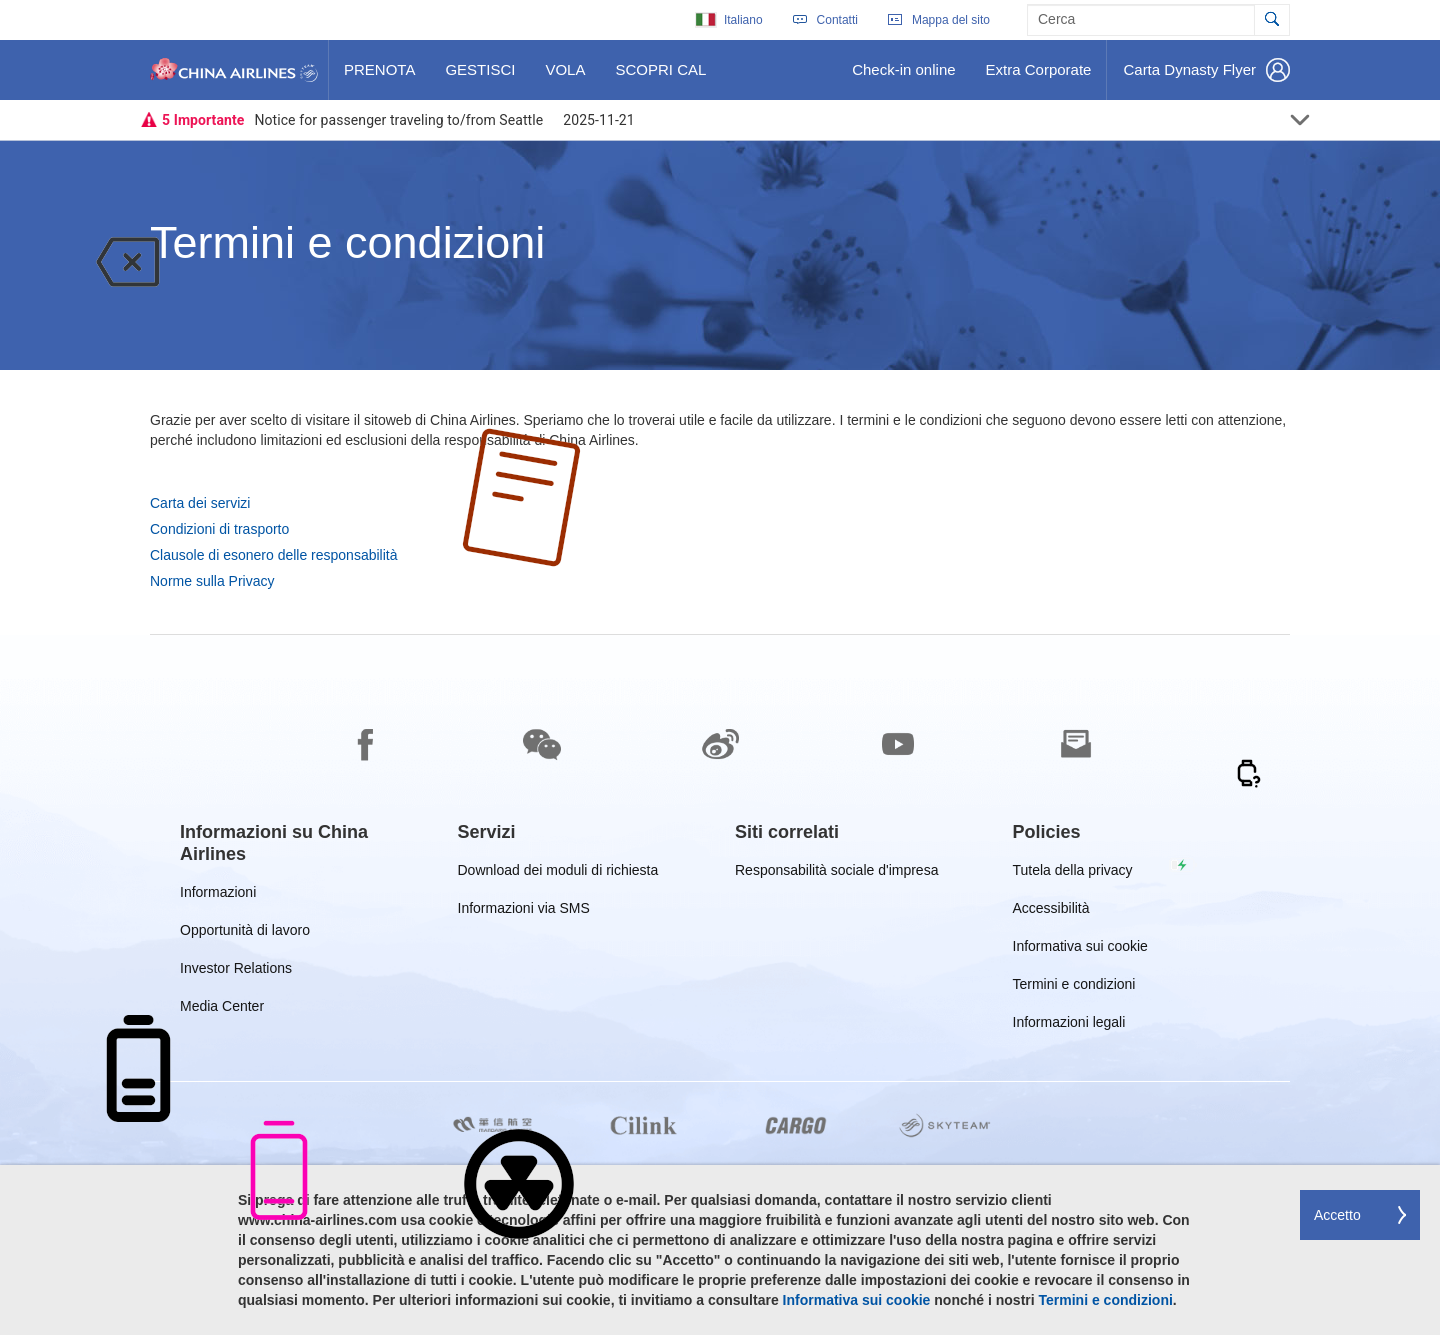 The width and height of the screenshot is (1440, 1335). Describe the element at coordinates (521, 497) in the screenshot. I see `view your resume on read.cv` at that location.